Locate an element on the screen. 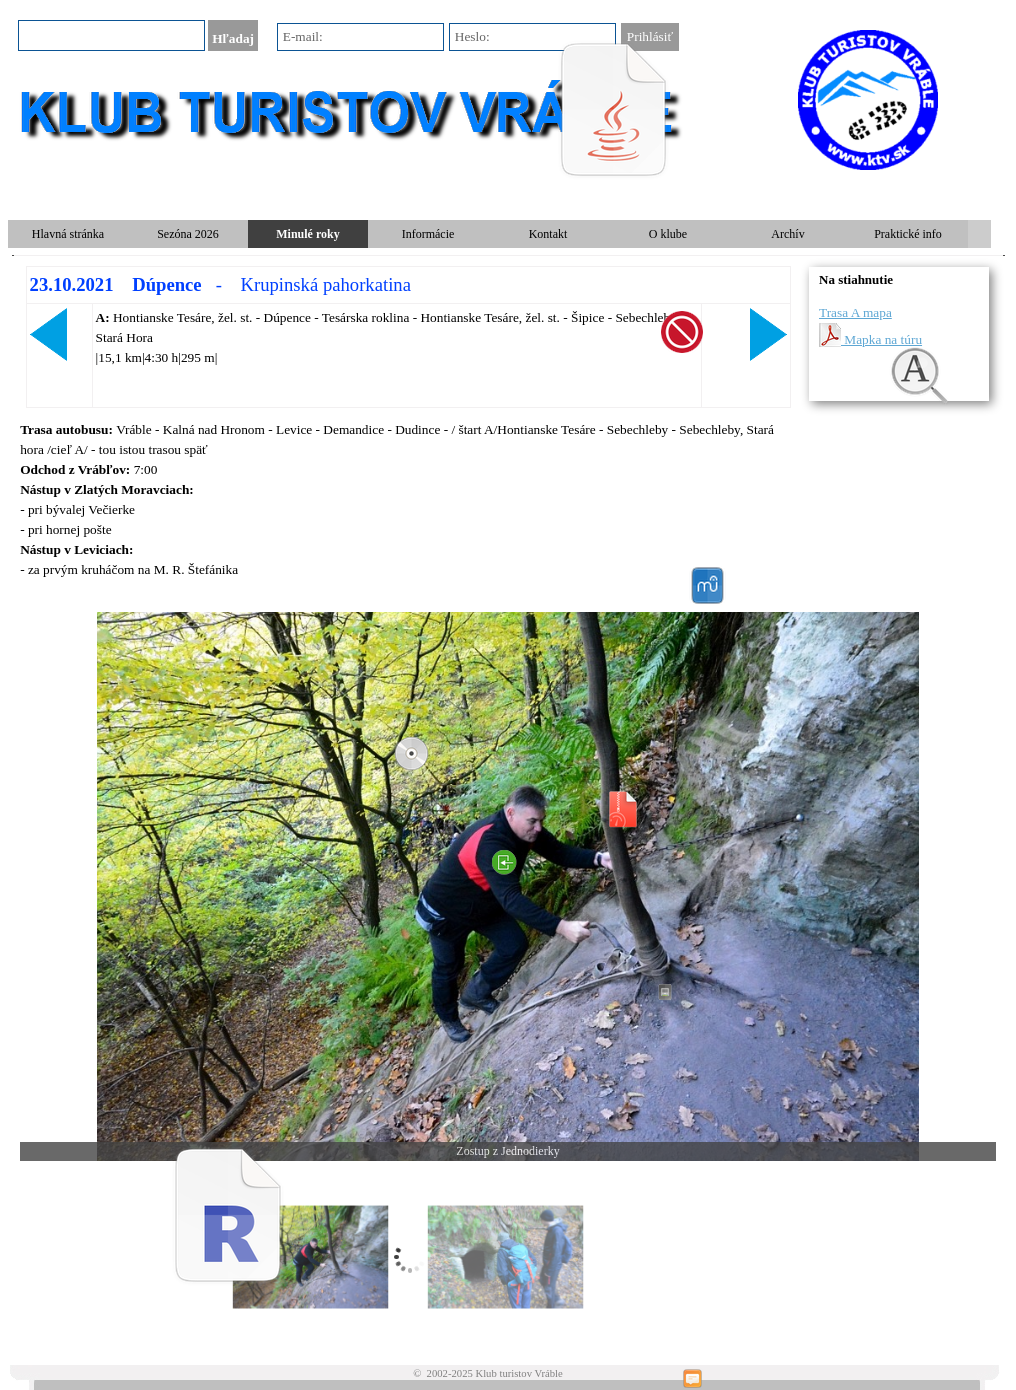  log out of the current session is located at coordinates (504, 862).